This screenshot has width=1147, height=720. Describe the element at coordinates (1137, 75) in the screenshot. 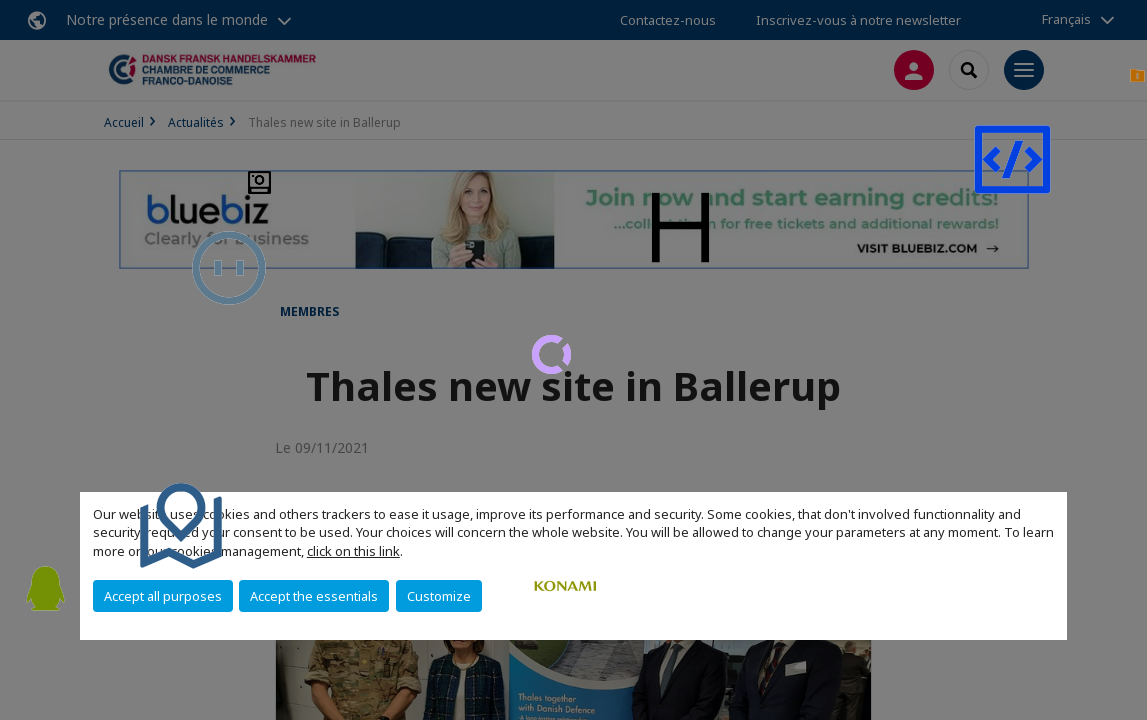

I see `folder contains items that need attention` at that location.